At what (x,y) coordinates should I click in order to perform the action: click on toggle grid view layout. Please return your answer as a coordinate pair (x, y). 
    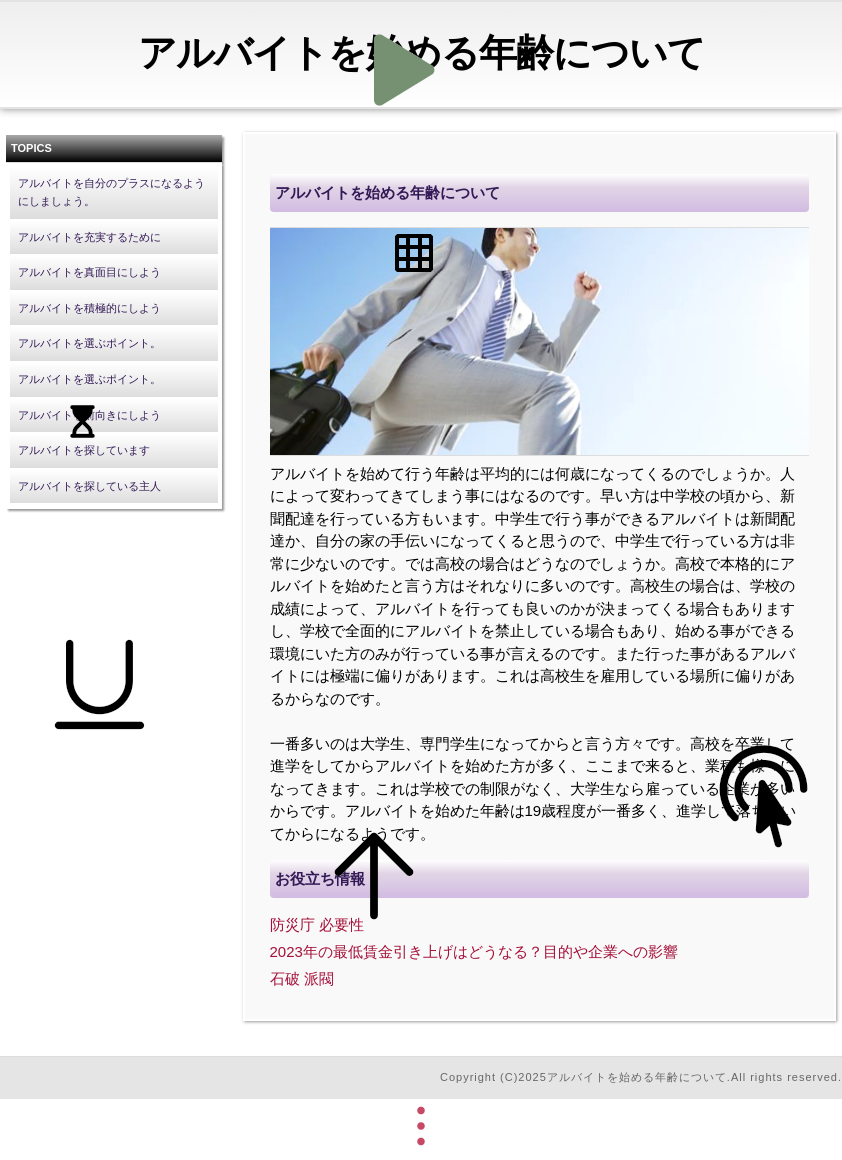
    Looking at the image, I should click on (414, 253).